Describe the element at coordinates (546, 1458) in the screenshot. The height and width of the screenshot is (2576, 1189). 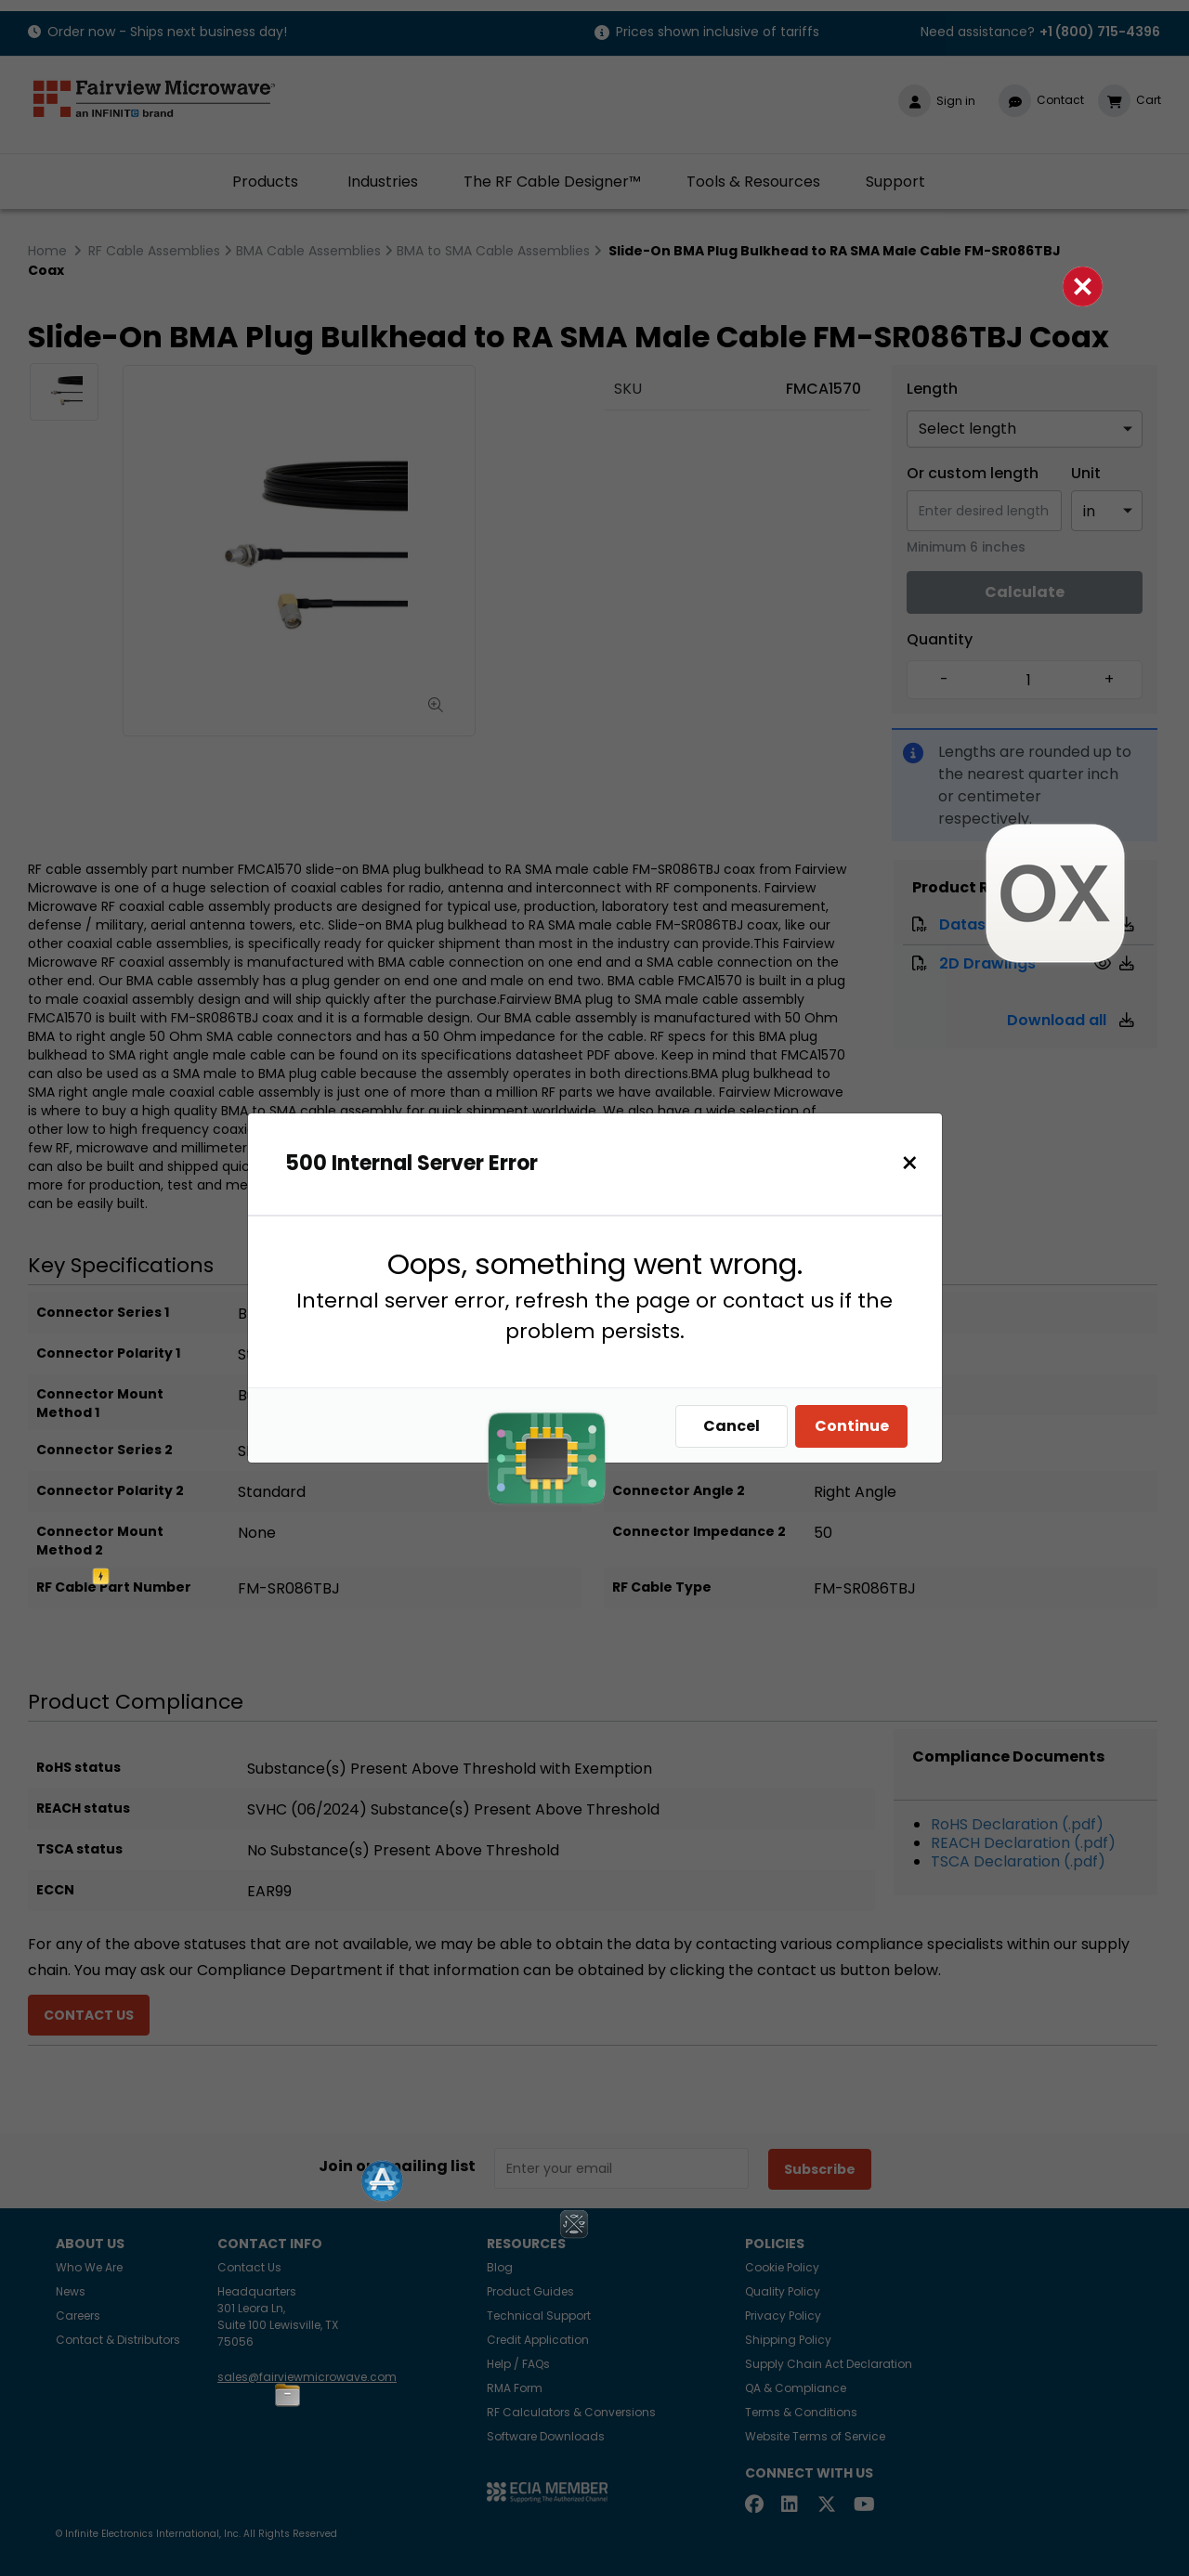
I see `open cpu-x system information utility` at that location.